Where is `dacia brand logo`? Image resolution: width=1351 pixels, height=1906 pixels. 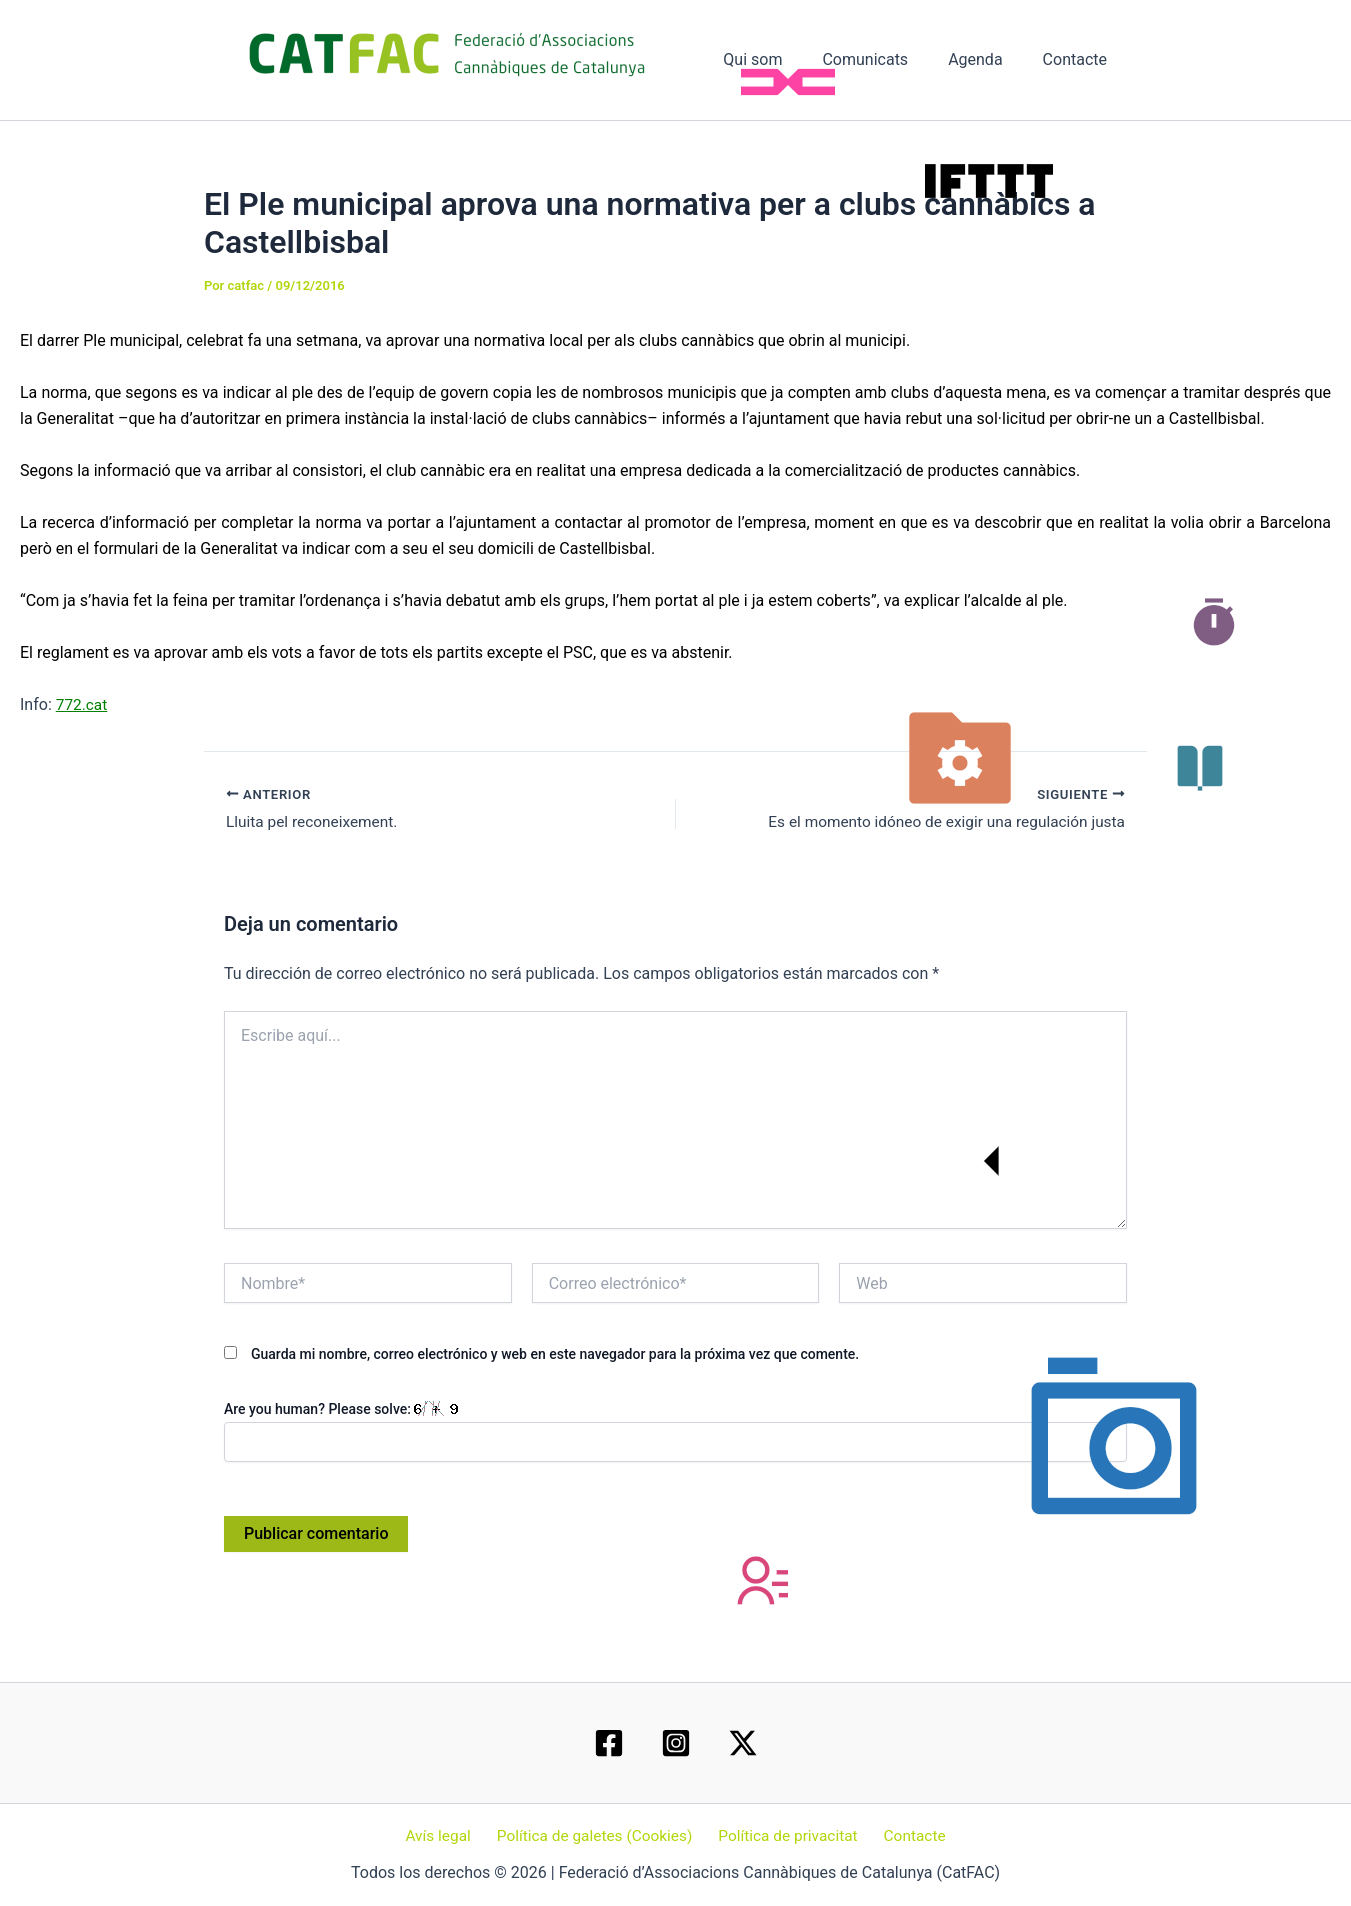
dacia brand logo is located at coordinates (788, 82).